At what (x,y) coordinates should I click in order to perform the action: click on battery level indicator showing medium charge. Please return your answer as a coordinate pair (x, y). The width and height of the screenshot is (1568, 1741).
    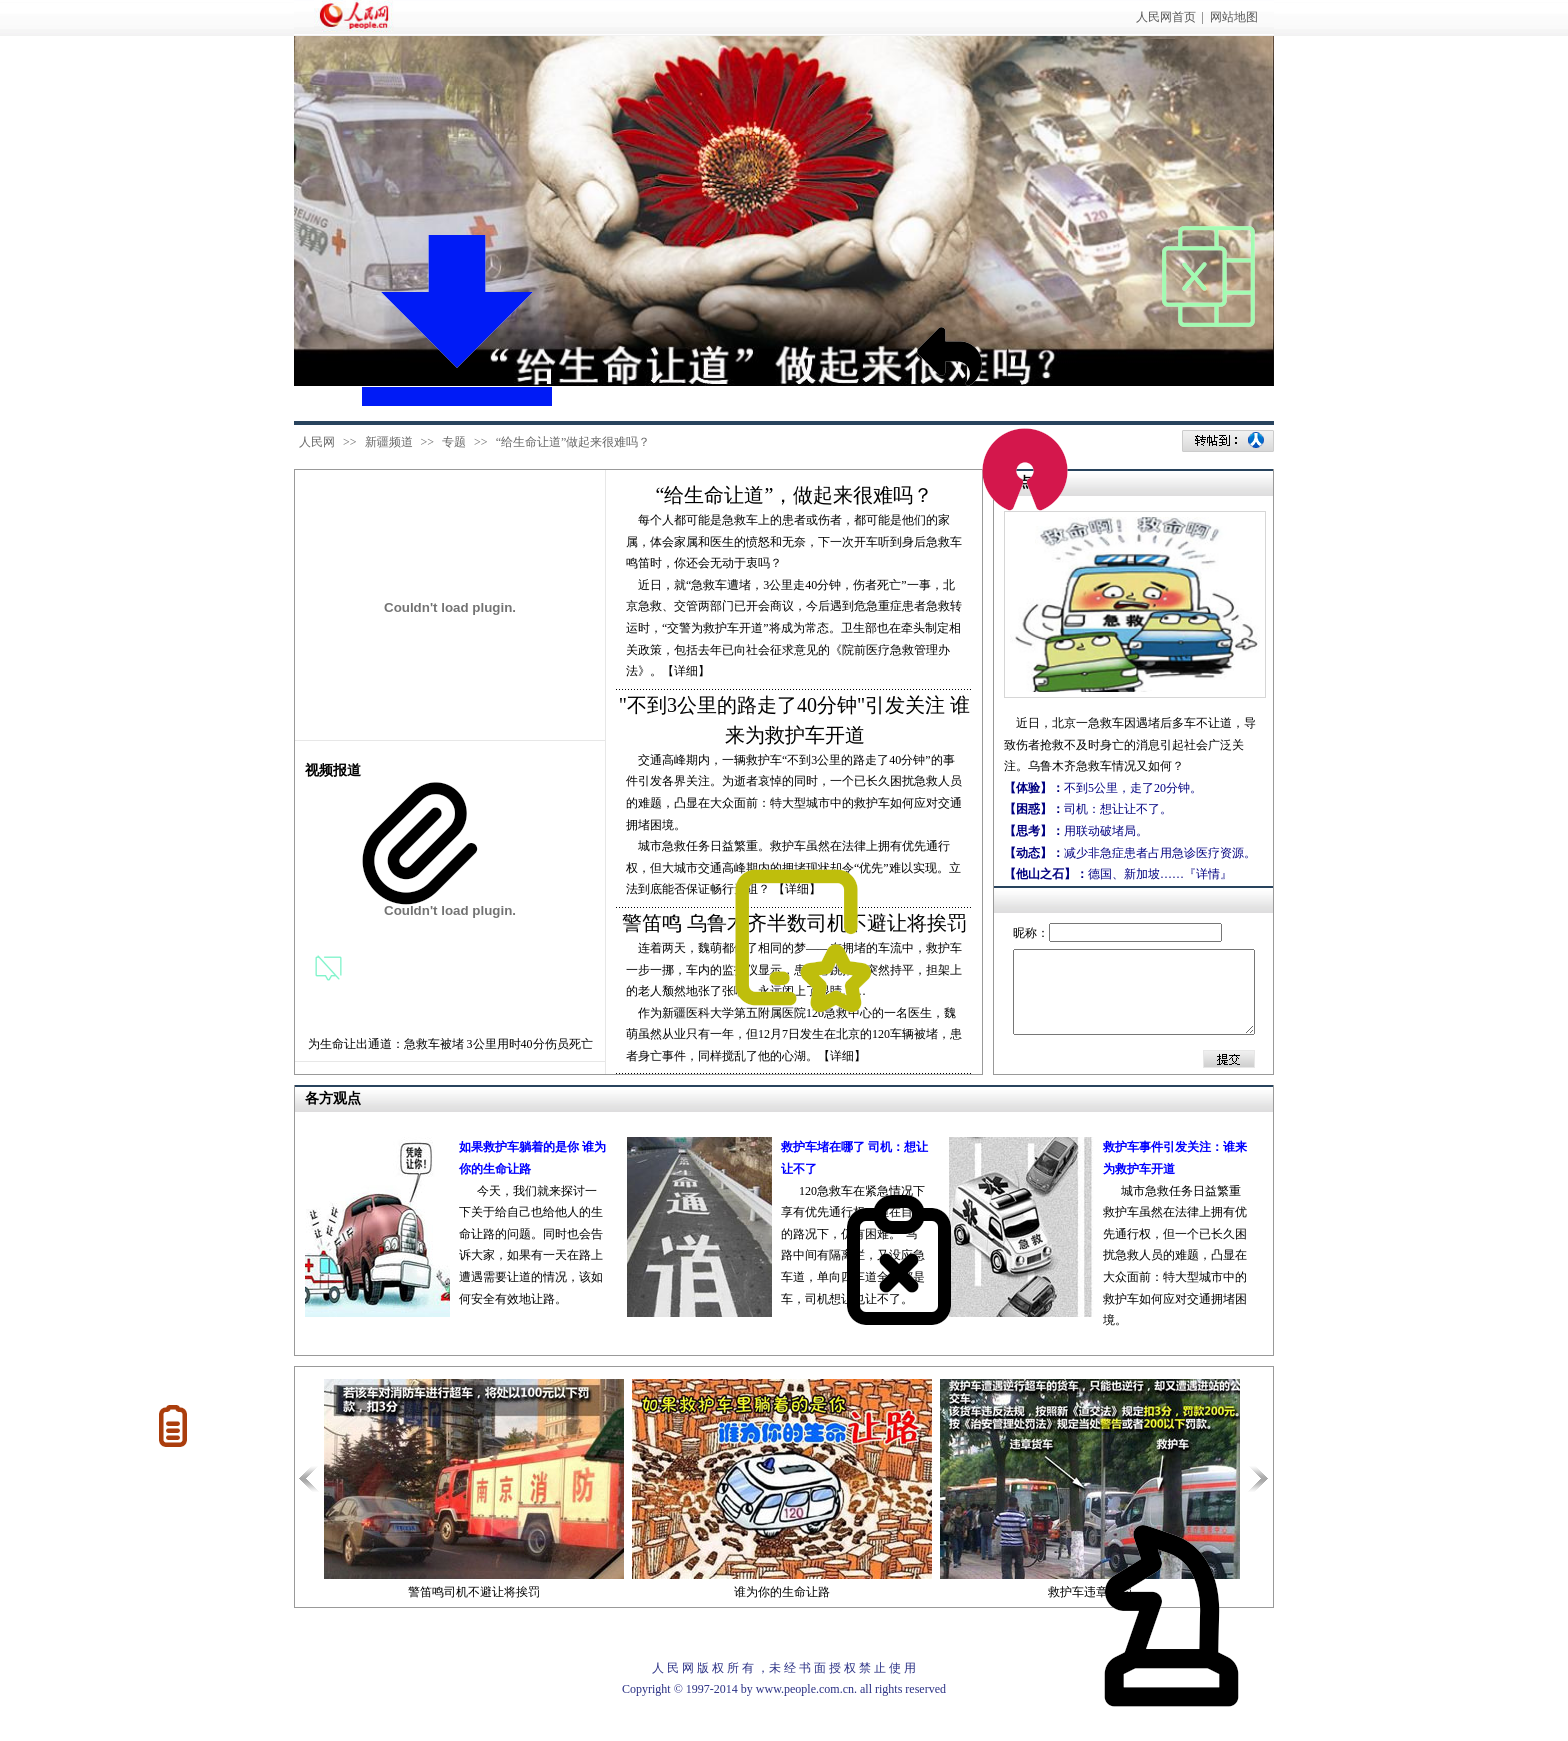
    Looking at the image, I should click on (173, 1426).